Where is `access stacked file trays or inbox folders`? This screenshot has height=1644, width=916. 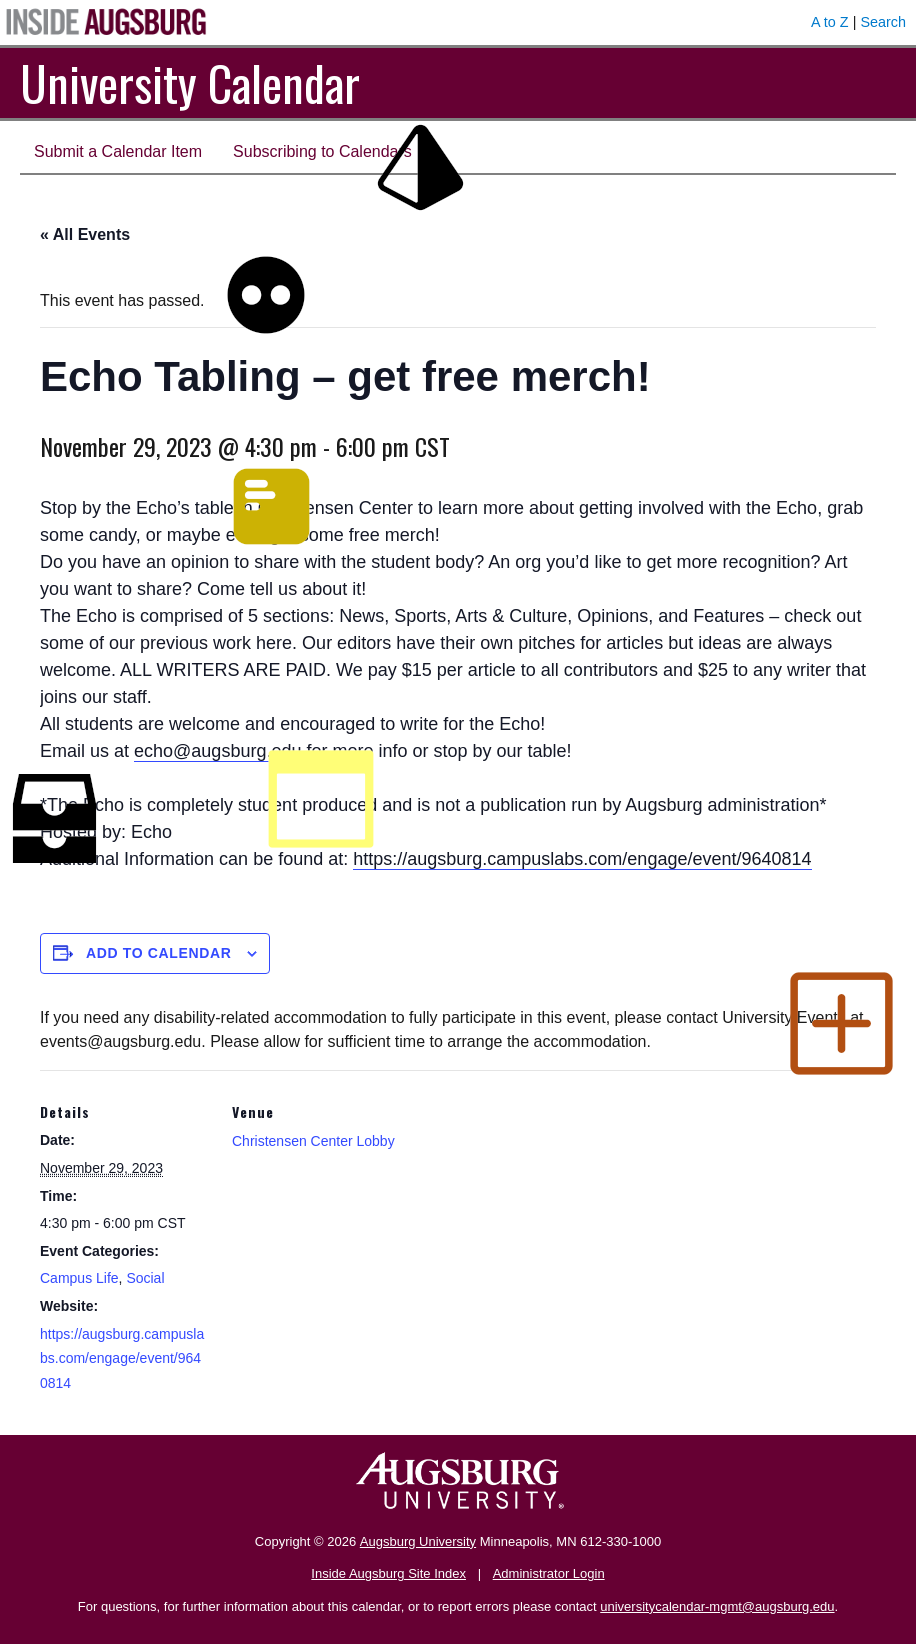
access stacked file trays or inbox folders is located at coordinates (54, 818).